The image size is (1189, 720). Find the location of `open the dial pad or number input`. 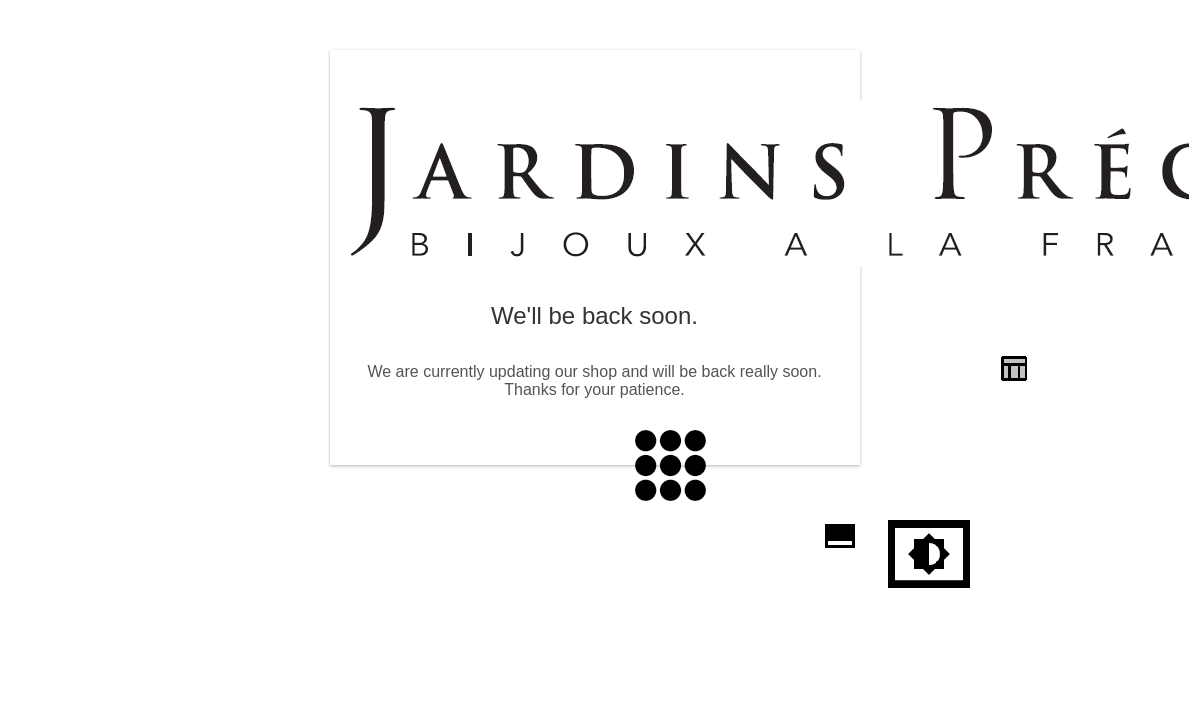

open the dial pad or number input is located at coordinates (670, 465).